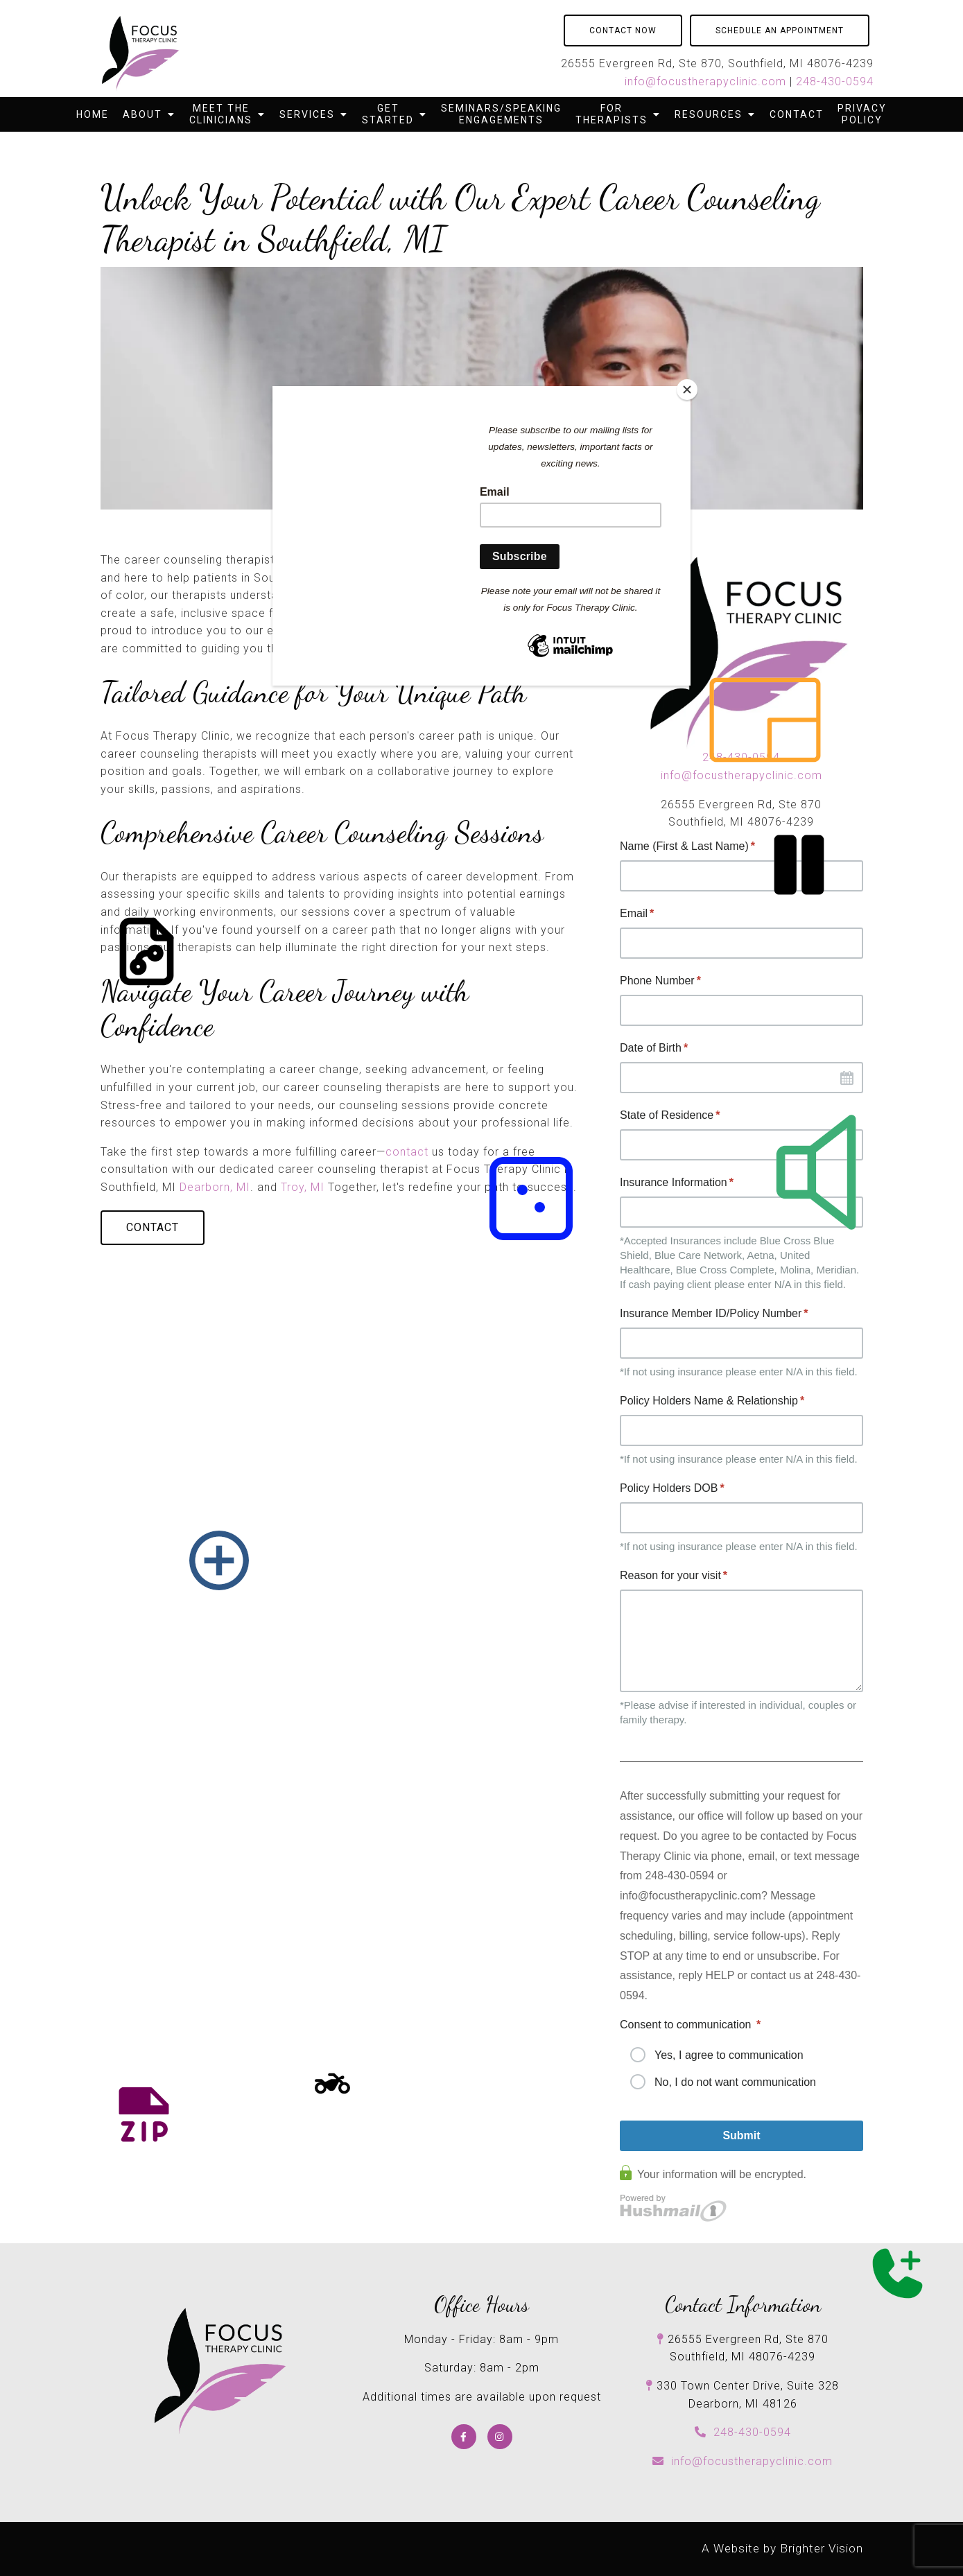 This screenshot has width=963, height=2576. What do you see at coordinates (799, 864) in the screenshot?
I see `switch to column view layout` at bounding box center [799, 864].